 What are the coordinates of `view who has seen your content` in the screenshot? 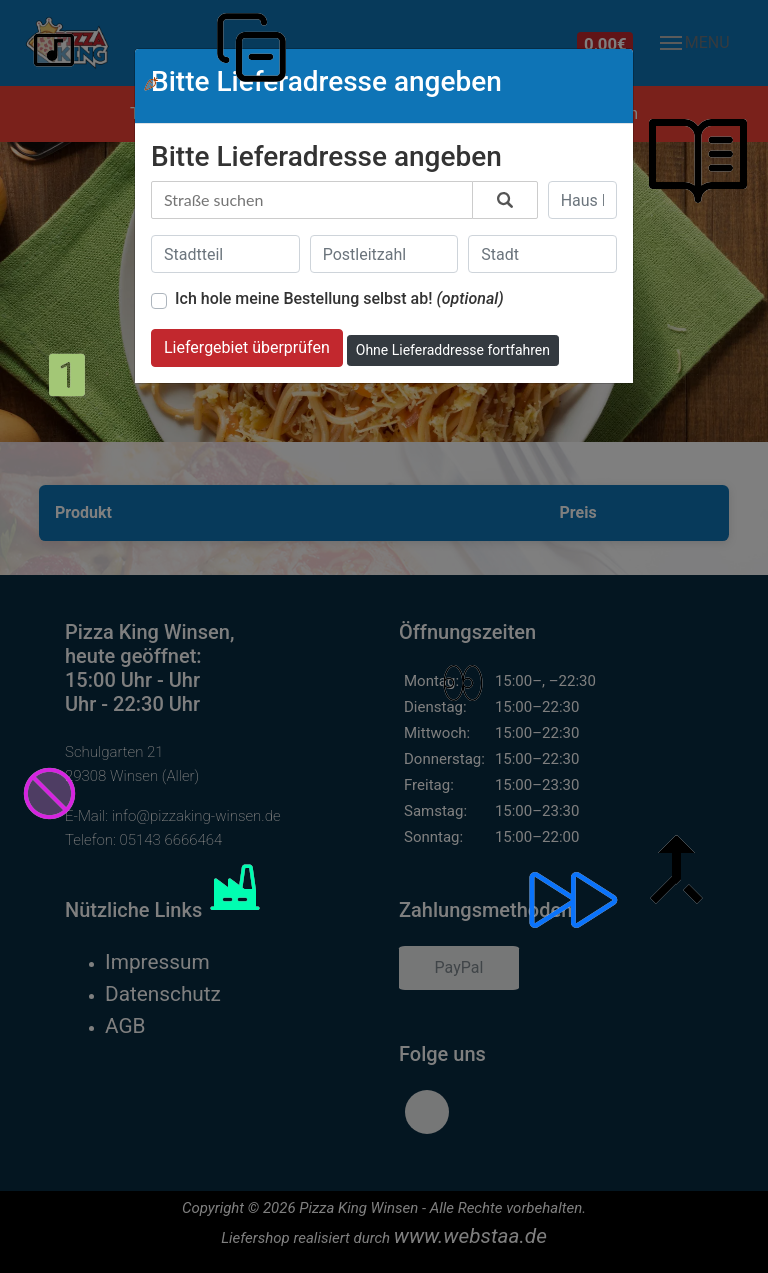 It's located at (463, 683).